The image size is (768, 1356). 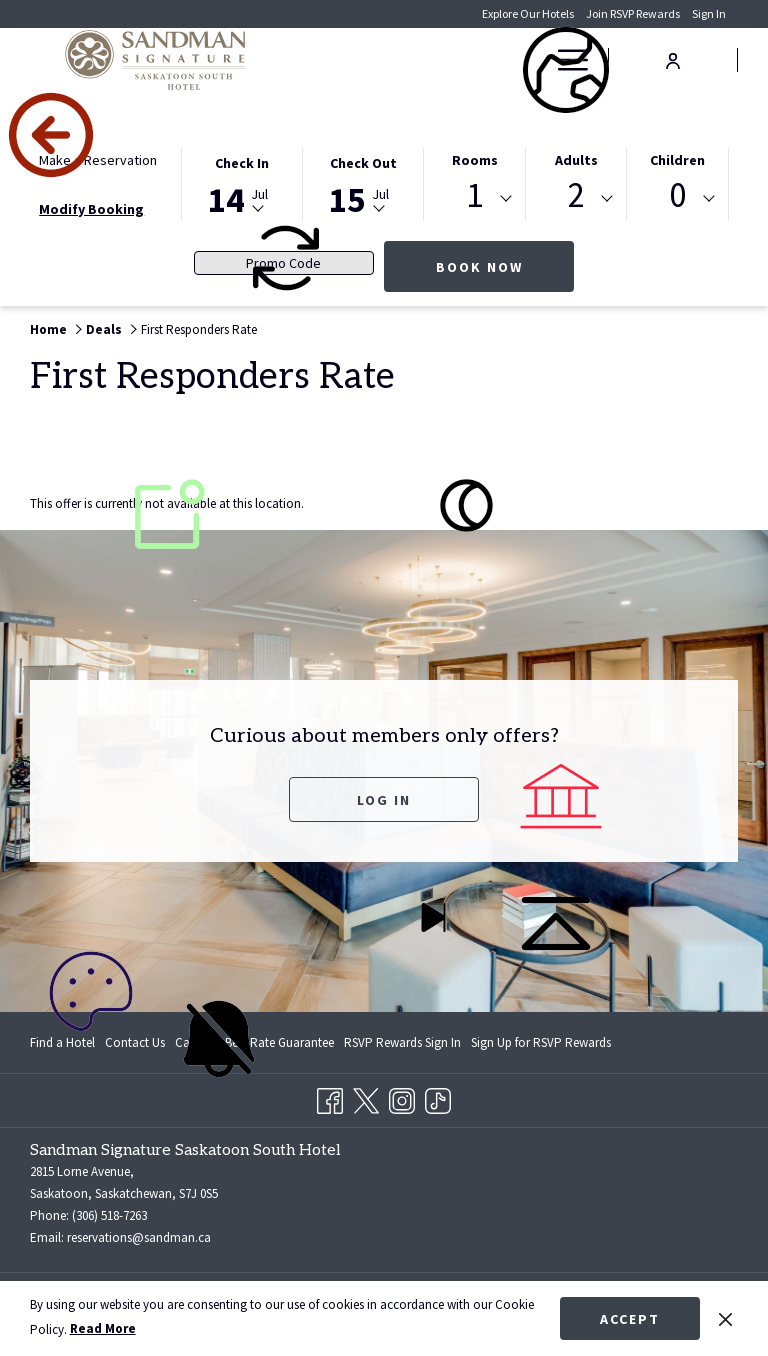 What do you see at coordinates (286, 258) in the screenshot?
I see `refresh or reload content` at bounding box center [286, 258].